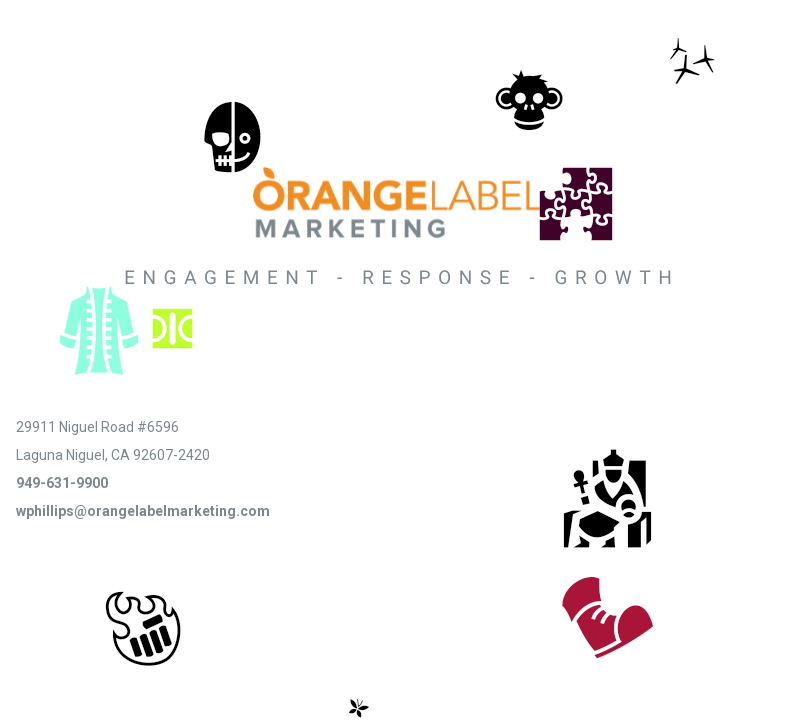  Describe the element at coordinates (99, 329) in the screenshot. I see `select pirate costume or outfit` at that location.